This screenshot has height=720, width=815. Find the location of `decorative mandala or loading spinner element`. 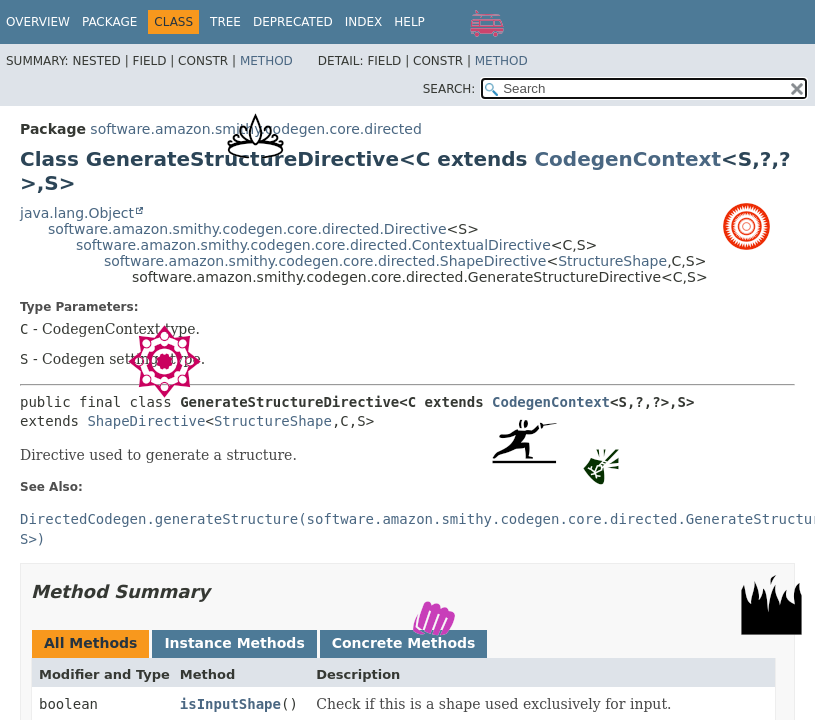

decorative mandala or loading spinner element is located at coordinates (746, 226).